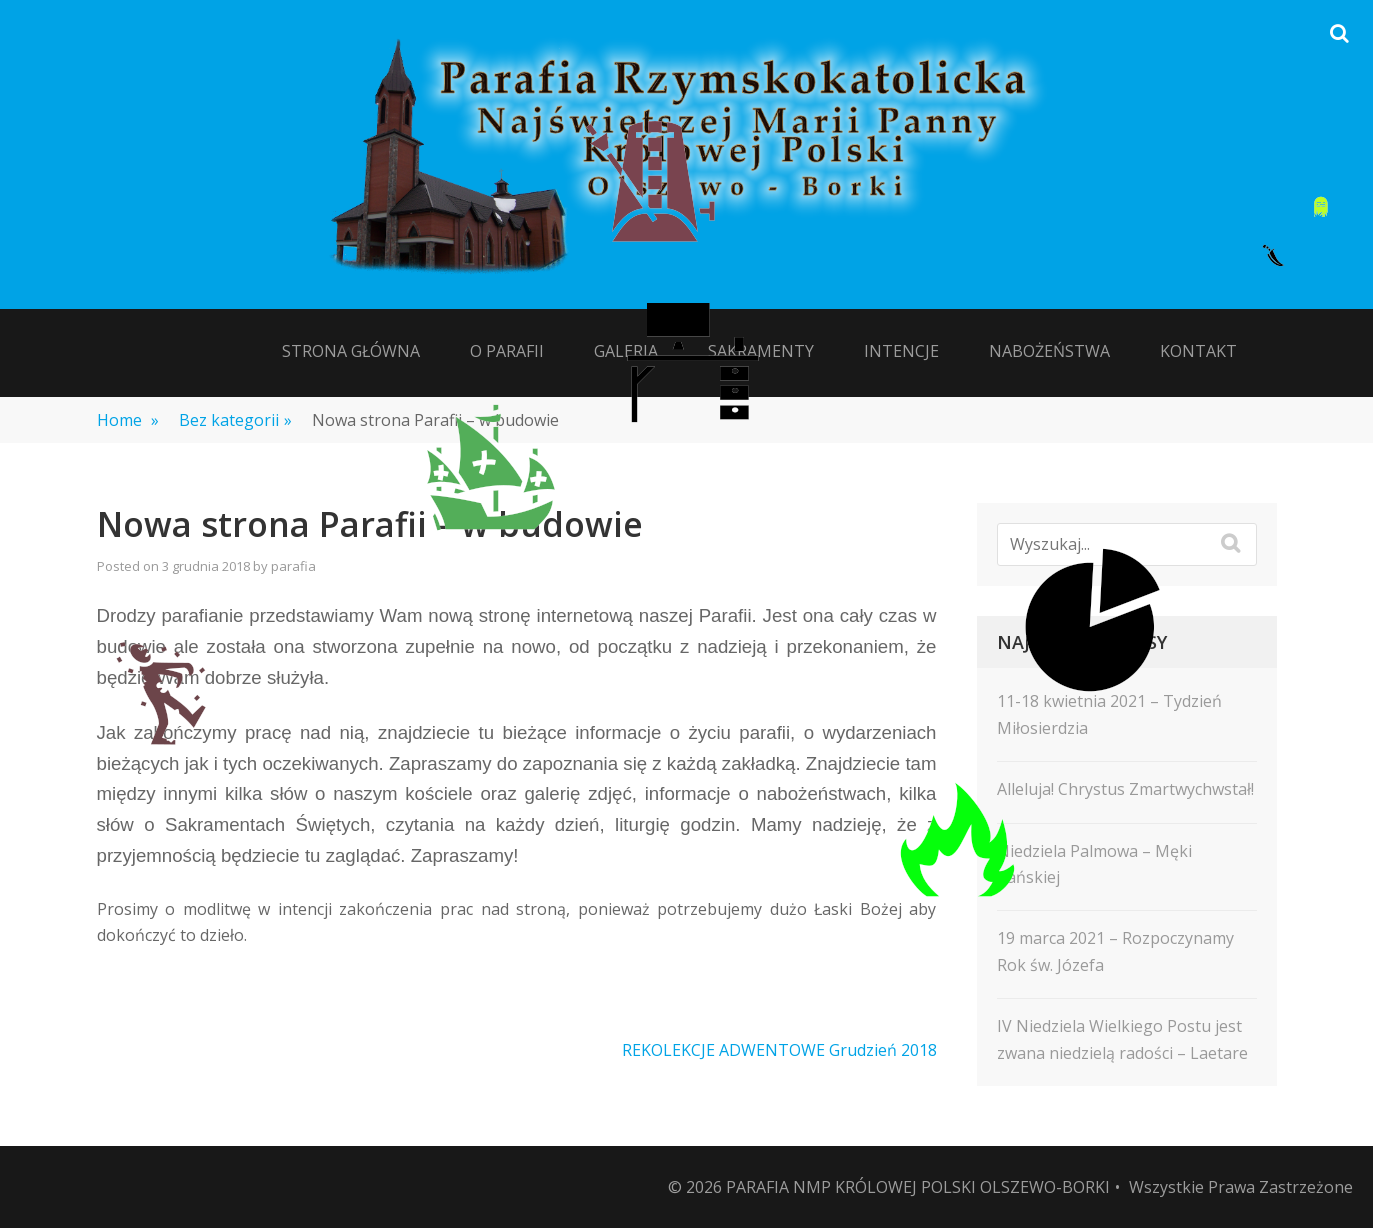 This screenshot has height=1228, width=1373. I want to click on view analytics or statistics breakdown, so click(1093, 620).